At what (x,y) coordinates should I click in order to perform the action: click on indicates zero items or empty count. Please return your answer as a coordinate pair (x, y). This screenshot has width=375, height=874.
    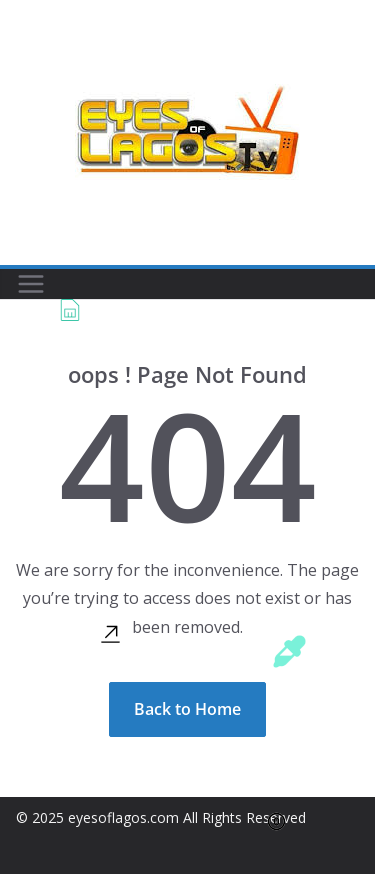
    Looking at the image, I should click on (276, 821).